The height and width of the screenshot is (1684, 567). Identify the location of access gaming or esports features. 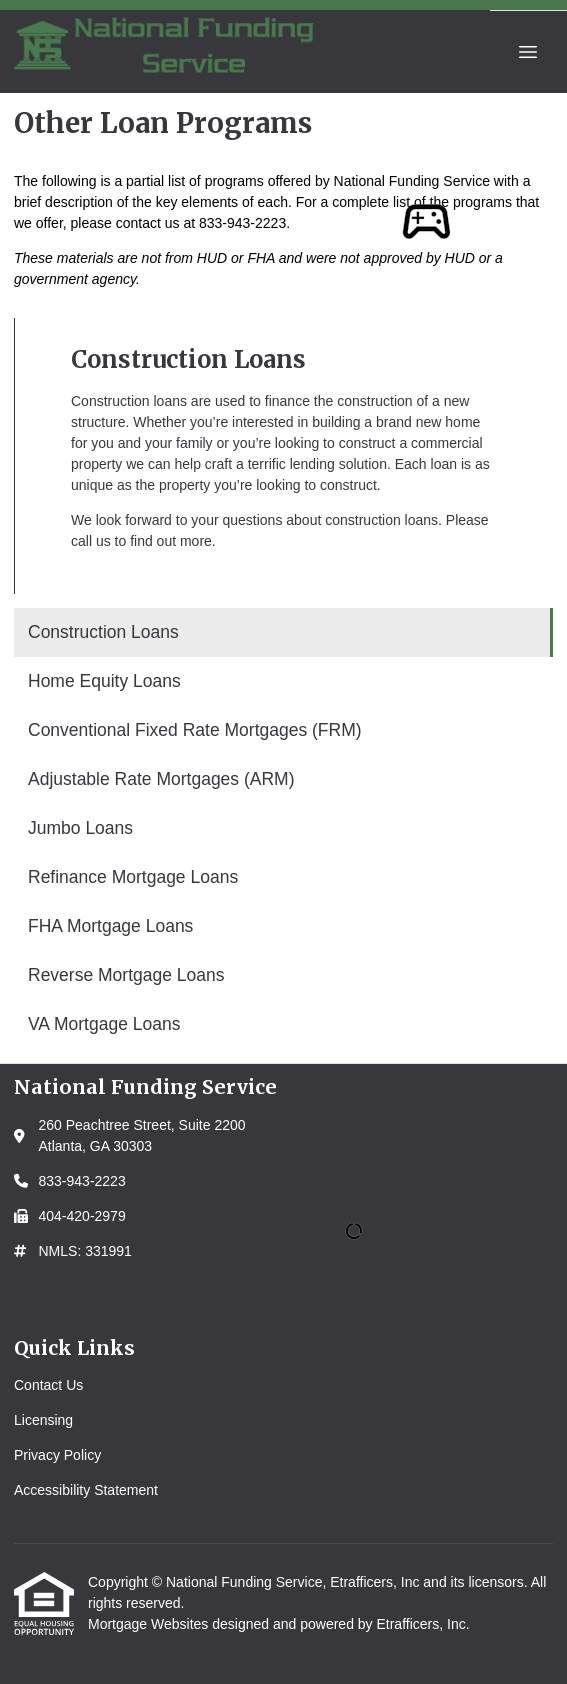
(426, 221).